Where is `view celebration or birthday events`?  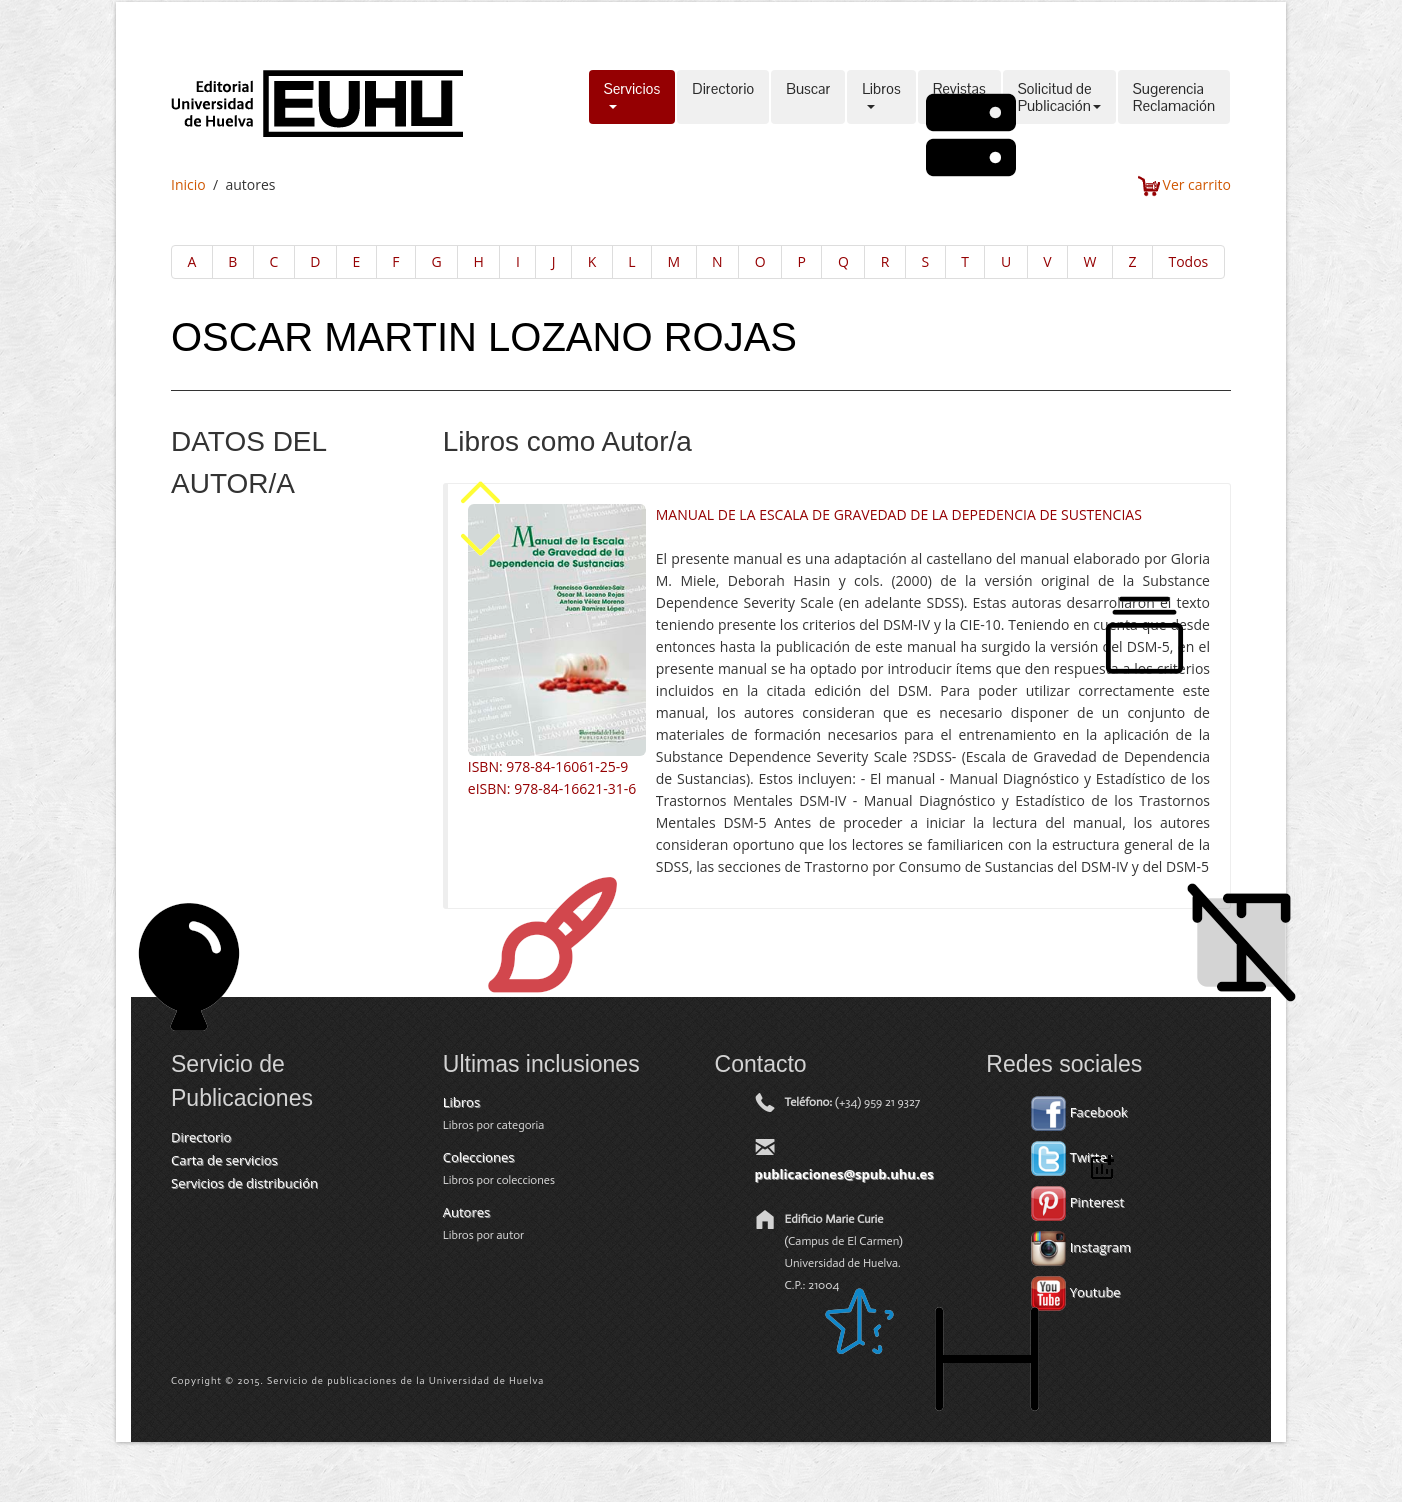 view celebration or birthday events is located at coordinates (189, 967).